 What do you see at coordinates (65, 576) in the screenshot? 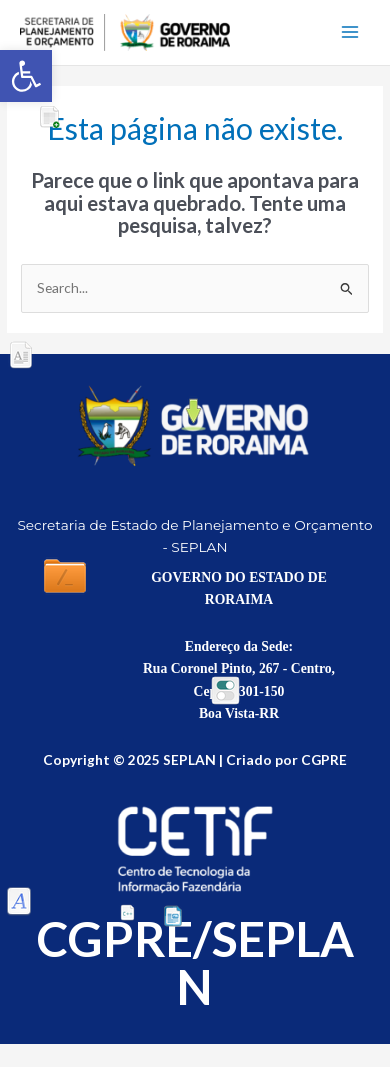
I see `access the root directory` at bounding box center [65, 576].